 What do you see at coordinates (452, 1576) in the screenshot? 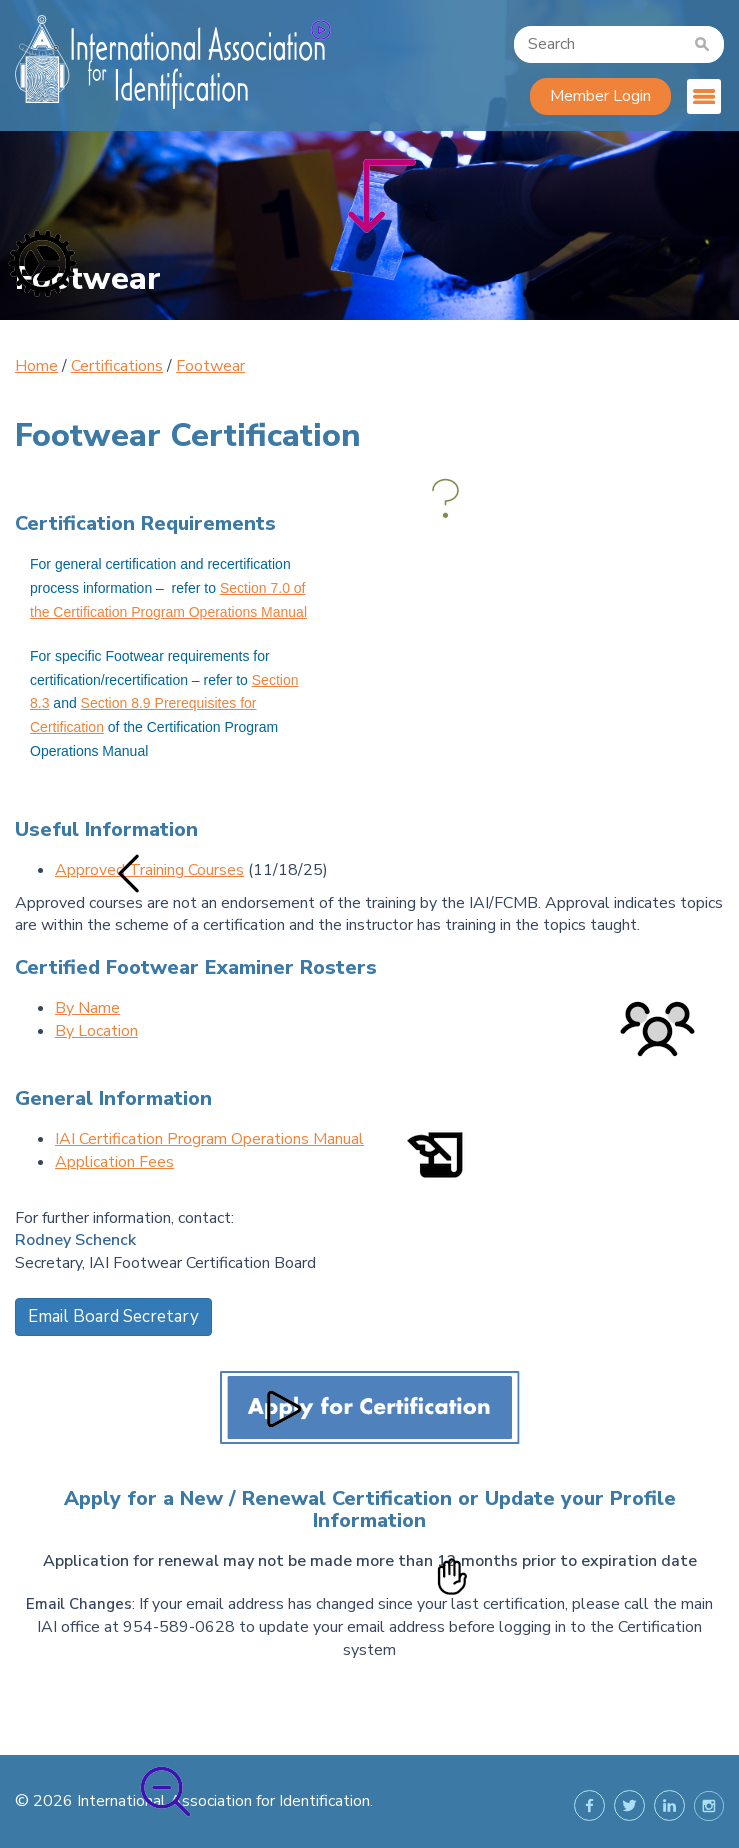
I see `stop or pause an action` at bounding box center [452, 1576].